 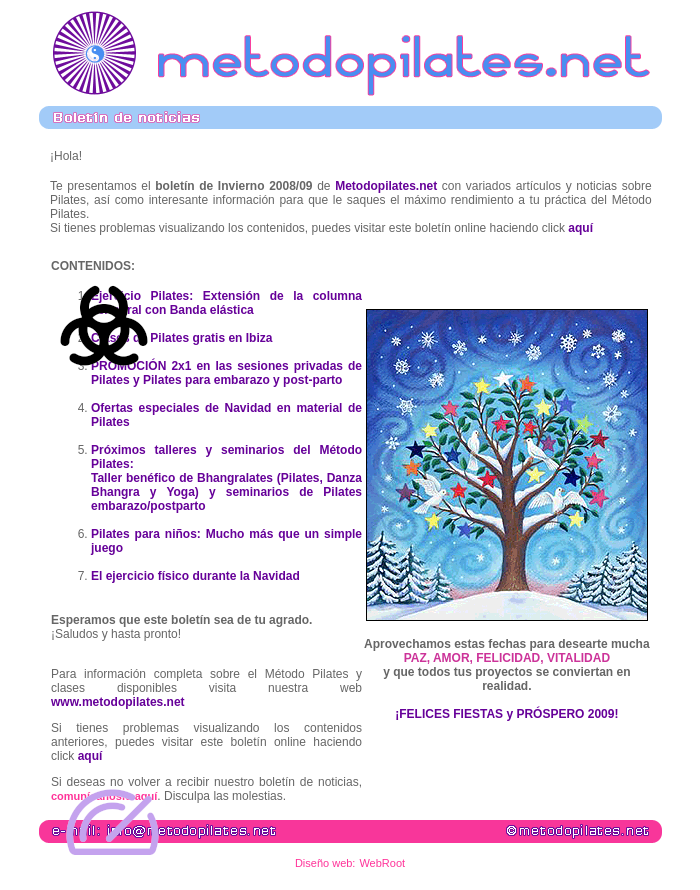 I want to click on indicates hazardous or dangerous content, so click(x=104, y=328).